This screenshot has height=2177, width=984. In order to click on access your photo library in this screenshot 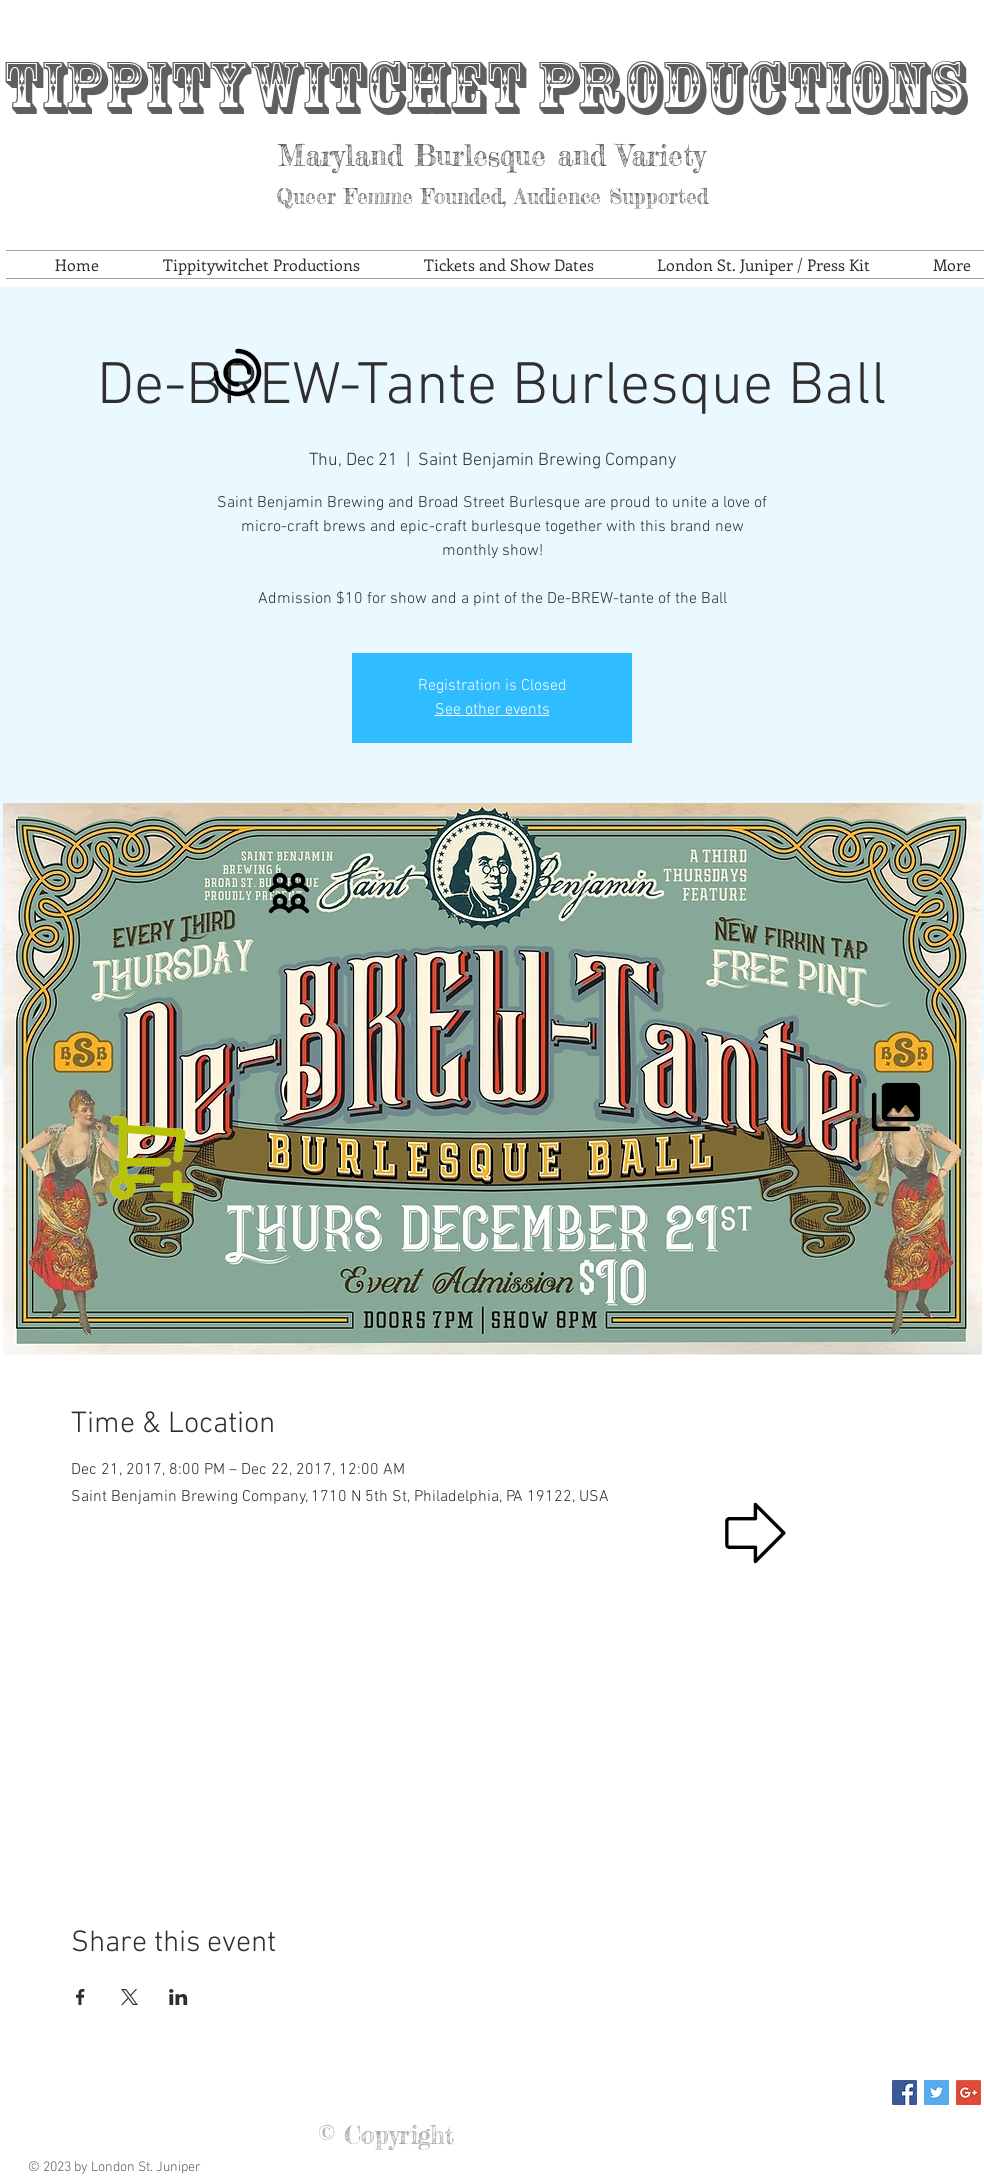, I will do `click(896, 1107)`.